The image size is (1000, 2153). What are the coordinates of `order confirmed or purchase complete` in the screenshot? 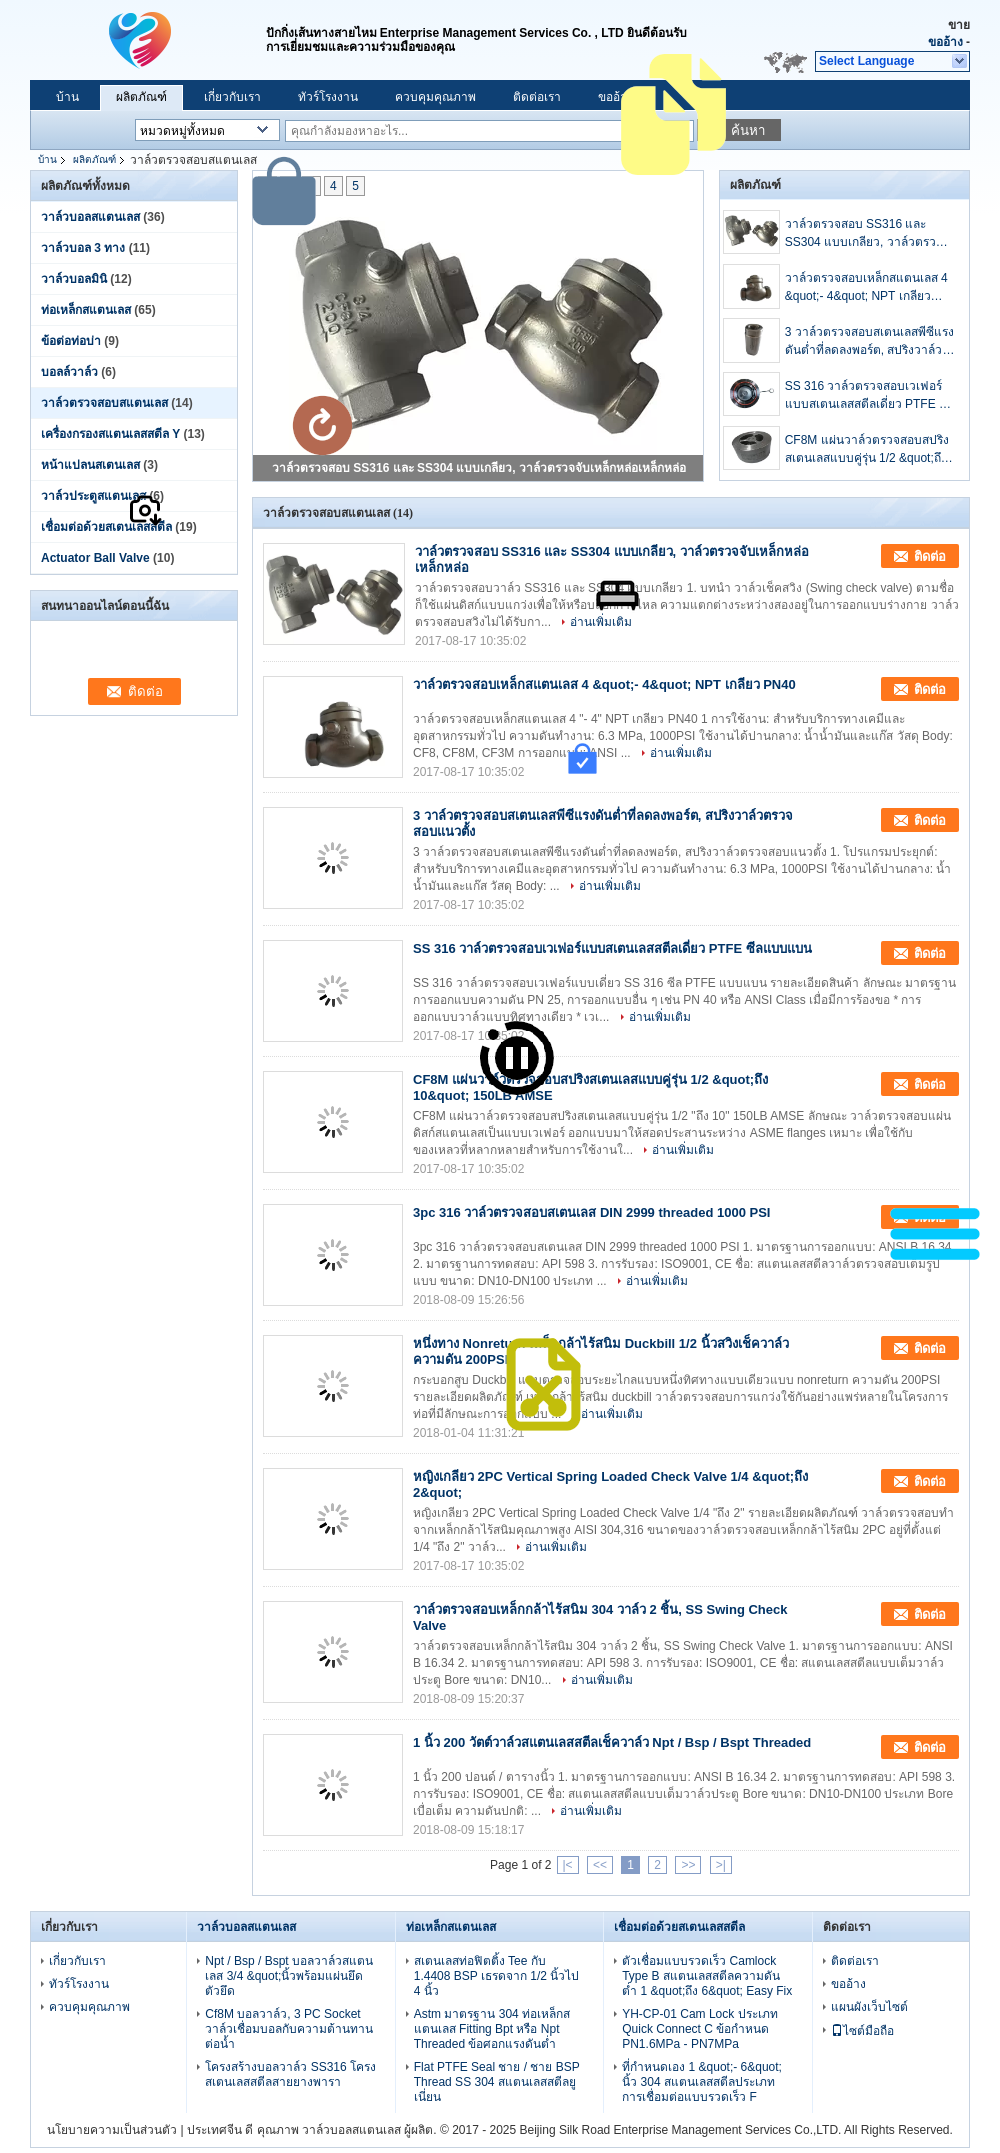 It's located at (582, 758).